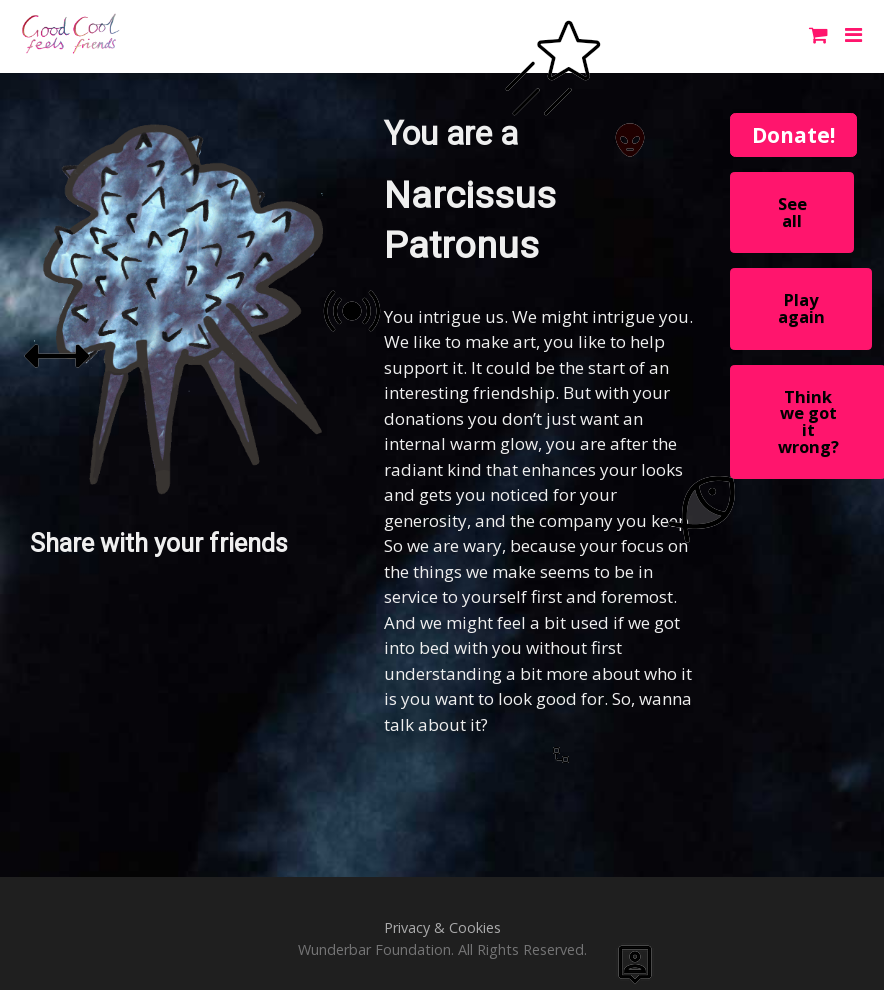  Describe the element at coordinates (561, 755) in the screenshot. I see `view or manage automated workflows` at that location.